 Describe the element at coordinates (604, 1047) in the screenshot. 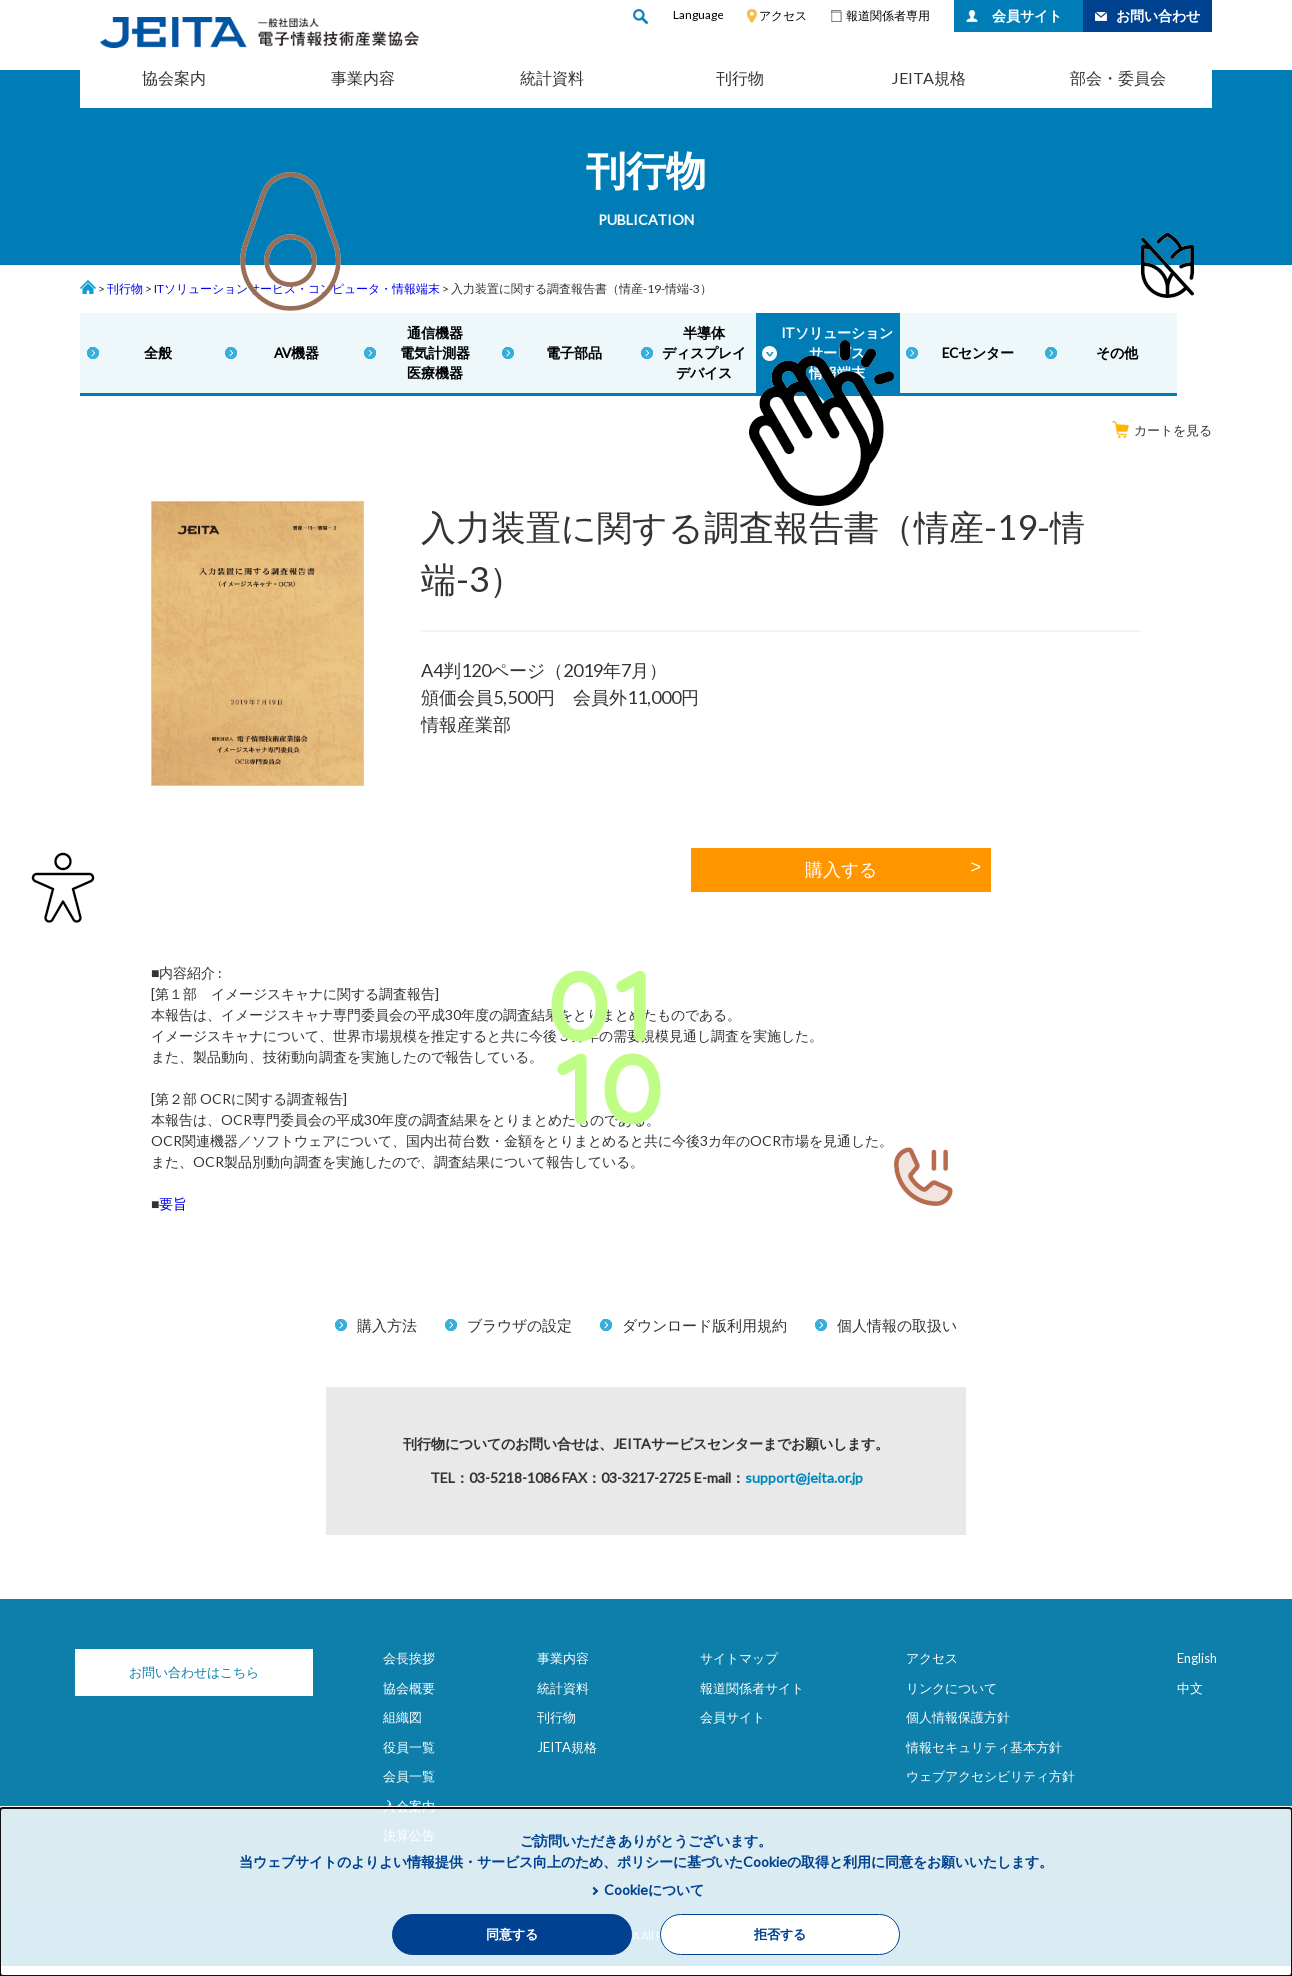

I see `view or edit binary data` at that location.